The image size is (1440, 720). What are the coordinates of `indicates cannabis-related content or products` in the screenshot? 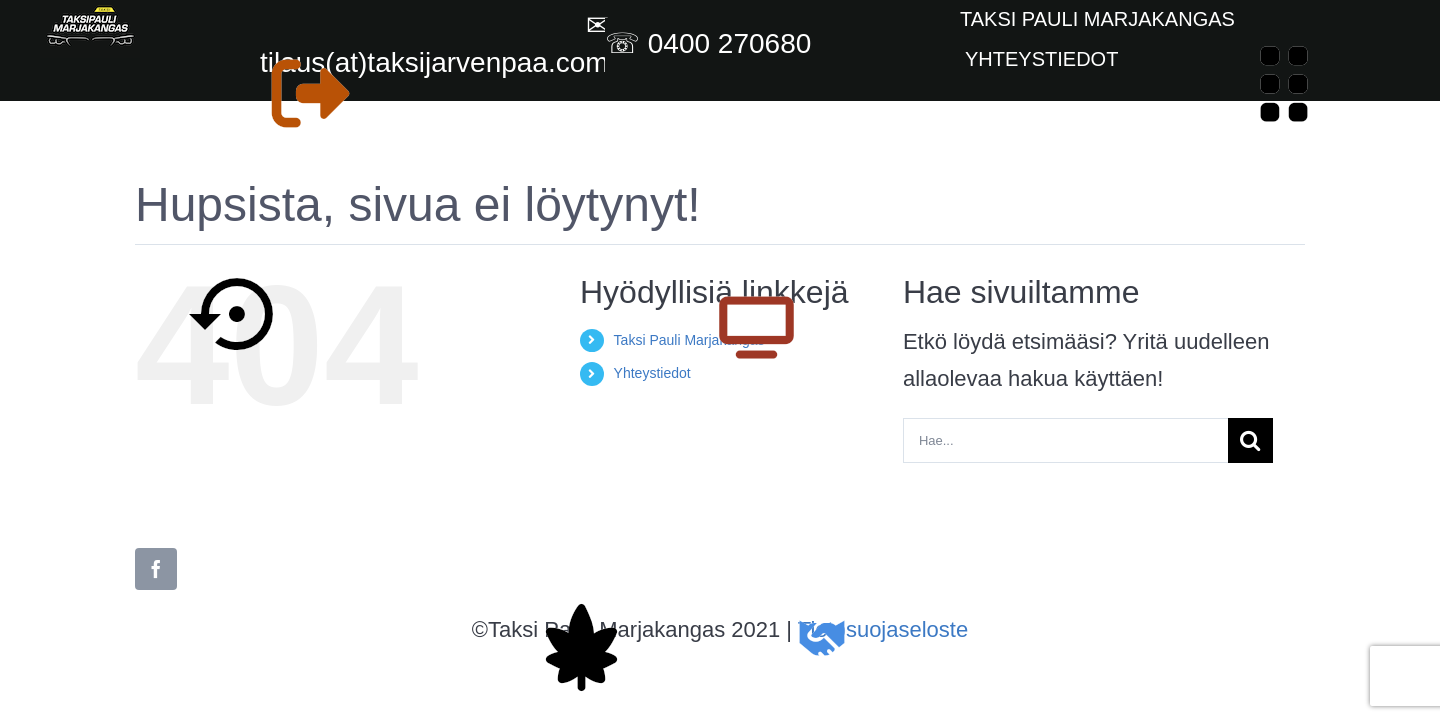 It's located at (581, 647).